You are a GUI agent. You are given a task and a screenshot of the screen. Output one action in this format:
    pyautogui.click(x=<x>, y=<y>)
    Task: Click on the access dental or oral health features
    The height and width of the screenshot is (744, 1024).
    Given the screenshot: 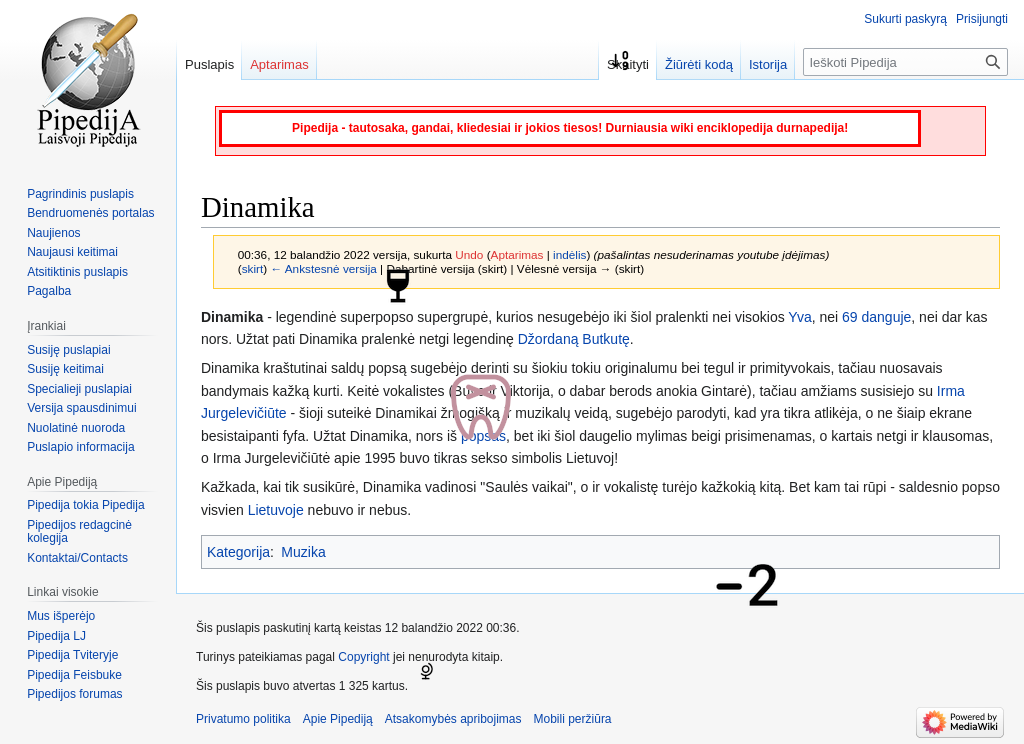 What is the action you would take?
    pyautogui.click(x=481, y=407)
    